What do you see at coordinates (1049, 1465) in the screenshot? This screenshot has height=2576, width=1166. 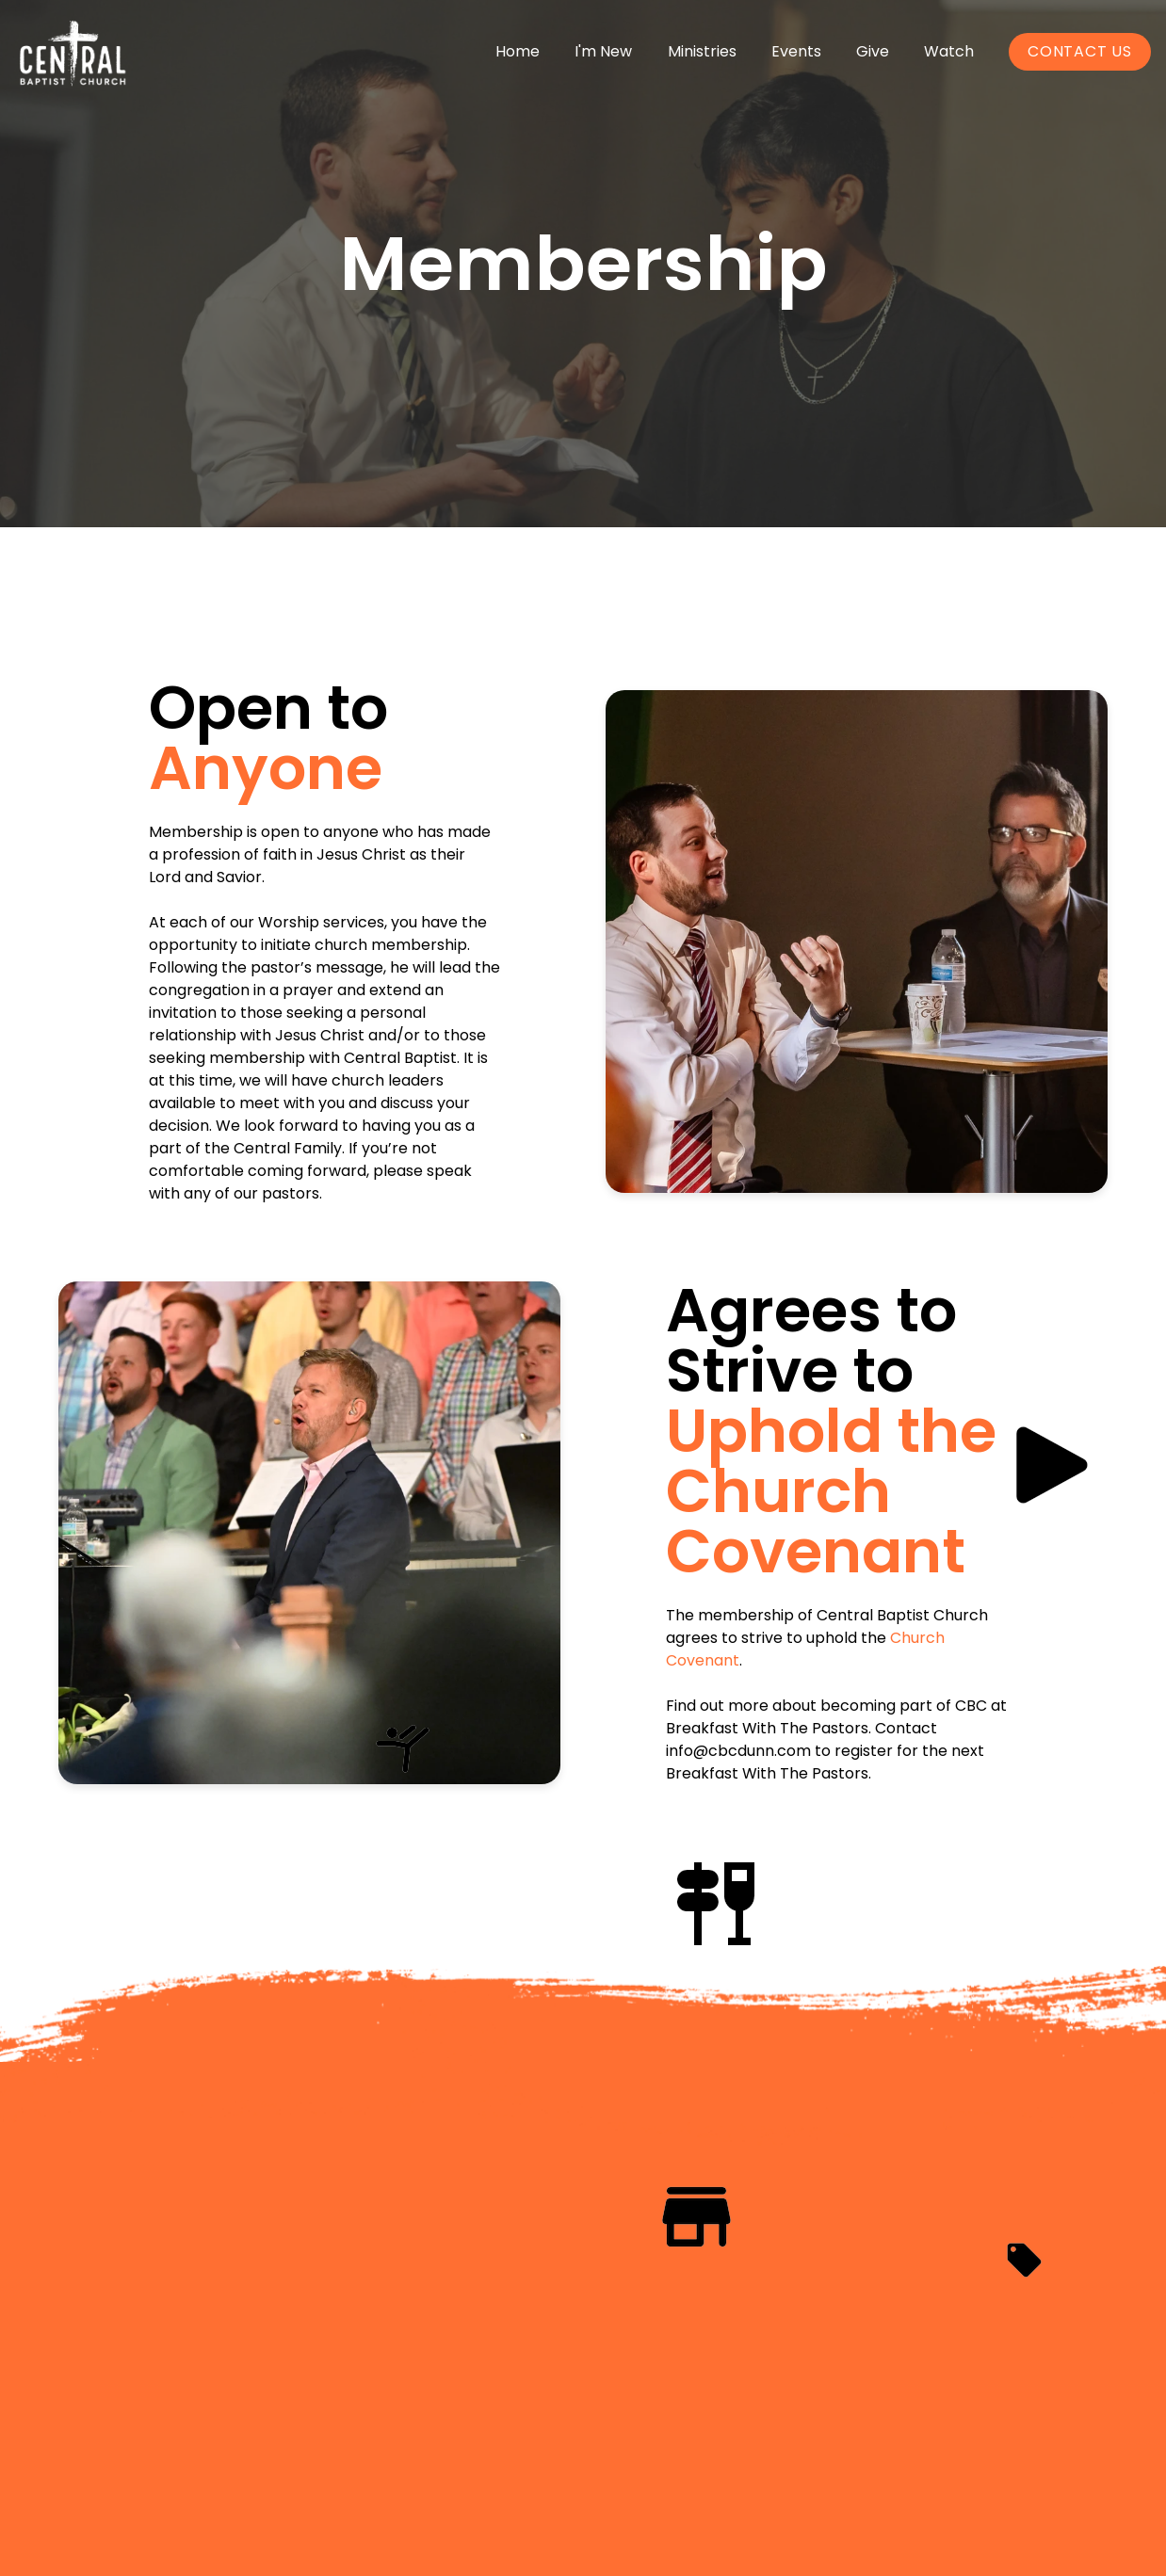 I see `play media or video content` at bounding box center [1049, 1465].